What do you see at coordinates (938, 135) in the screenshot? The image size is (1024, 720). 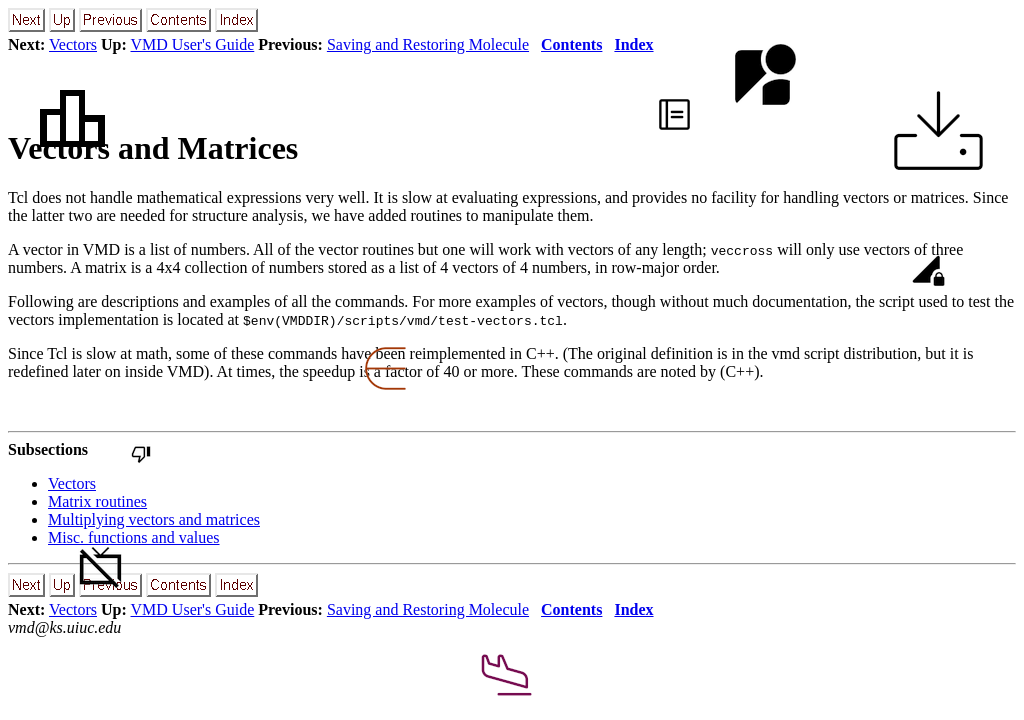 I see `download a file to your device` at bounding box center [938, 135].